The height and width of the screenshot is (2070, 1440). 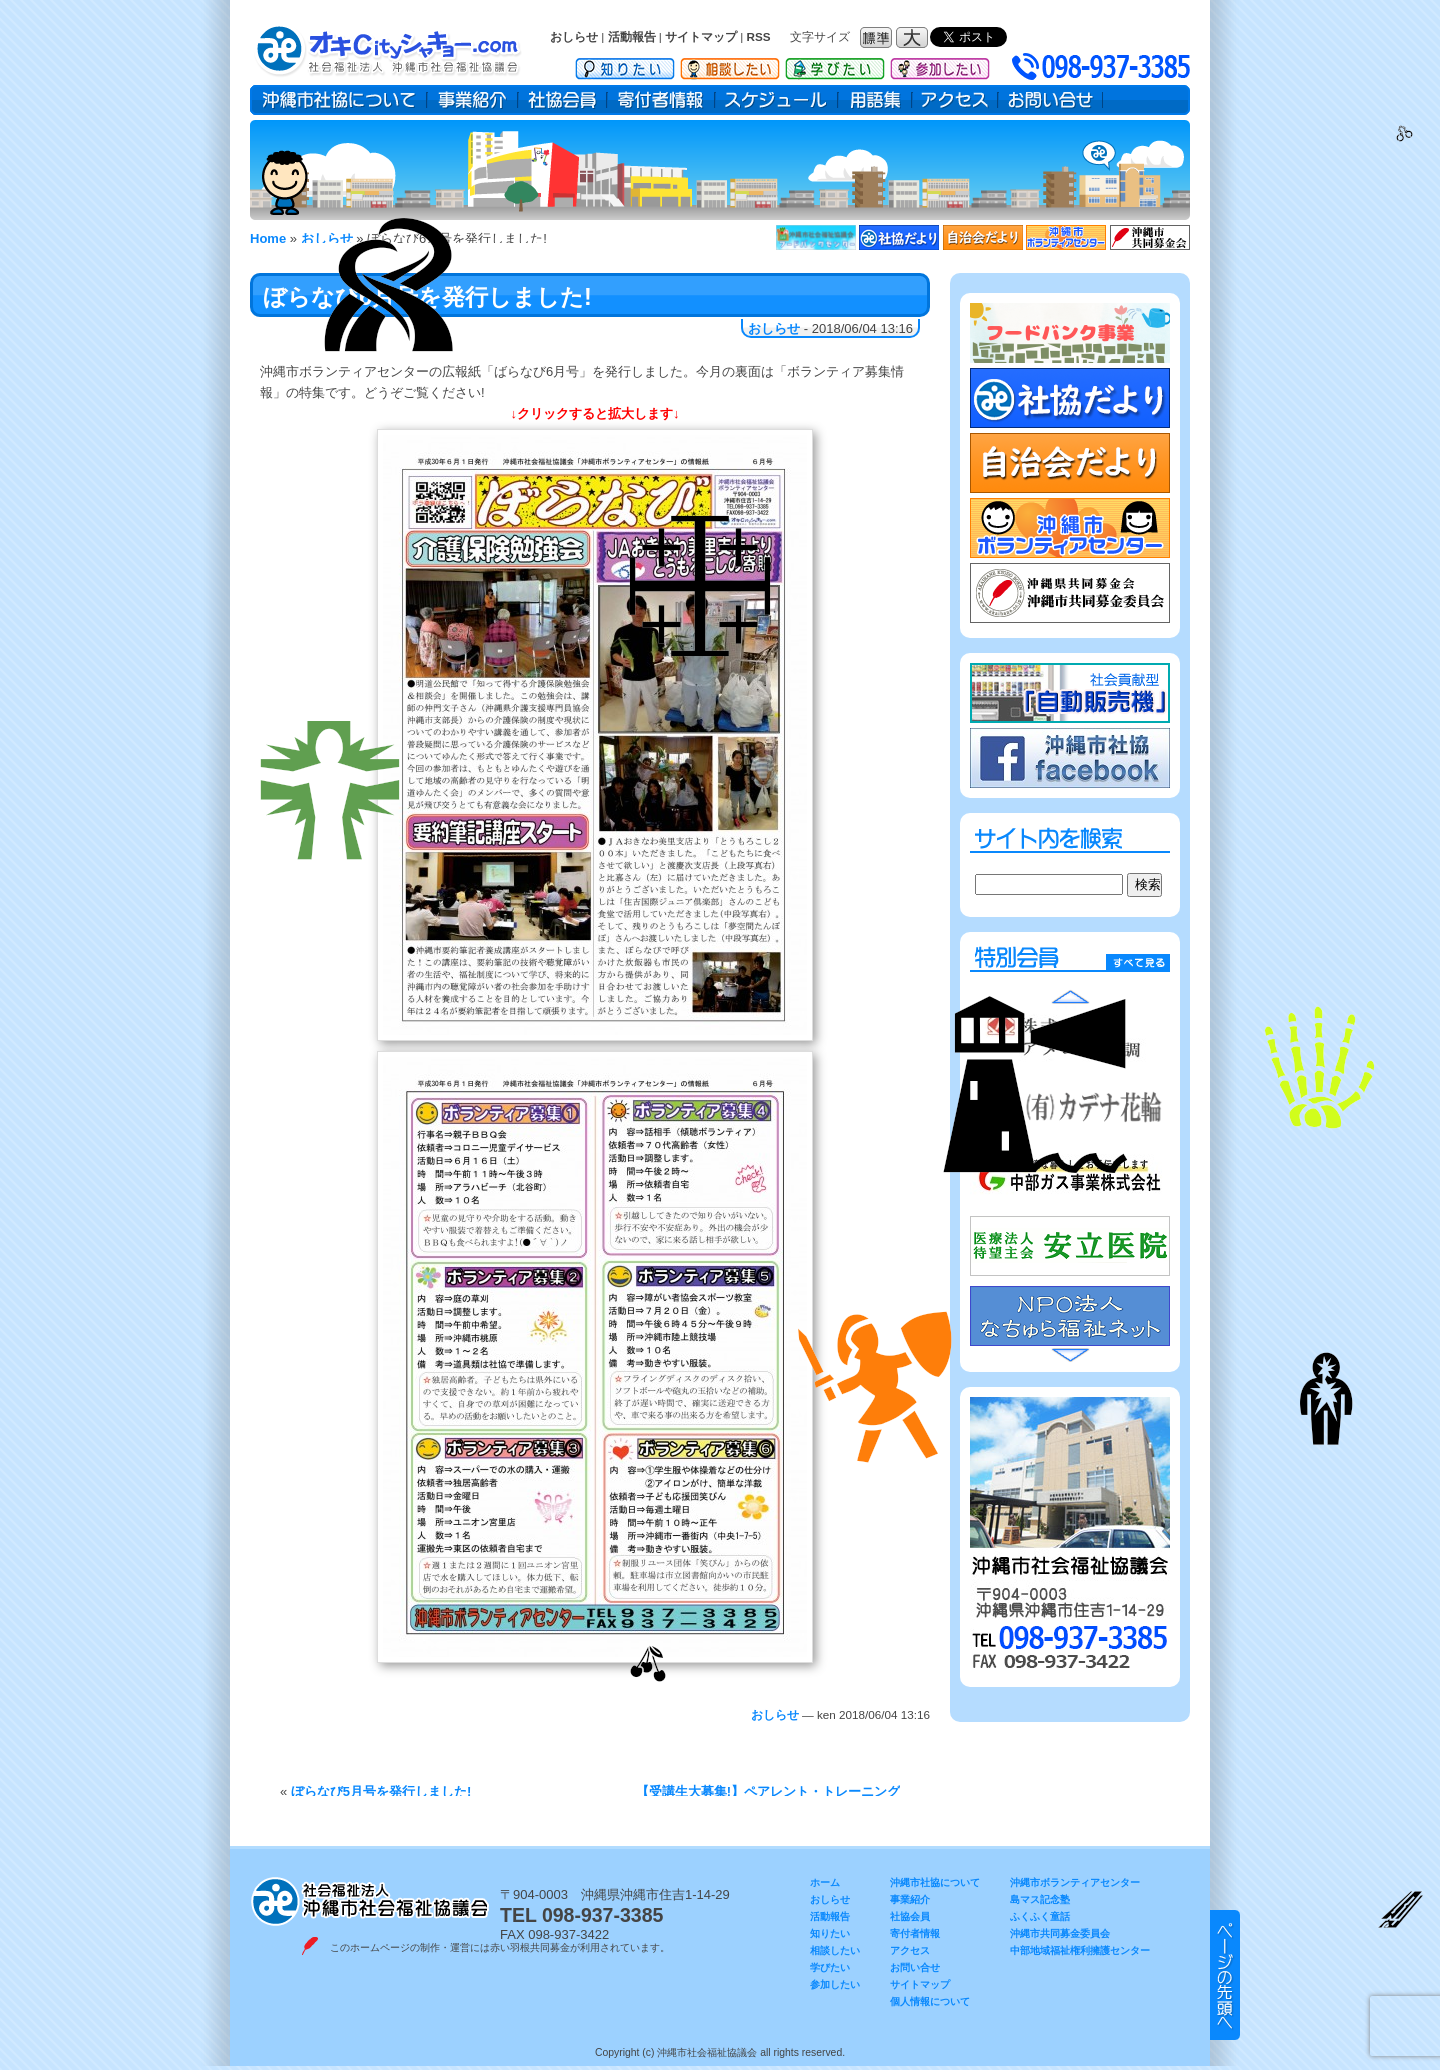 What do you see at coordinates (1319, 1067) in the screenshot?
I see `skeleton or undead enemy type indicator` at bounding box center [1319, 1067].